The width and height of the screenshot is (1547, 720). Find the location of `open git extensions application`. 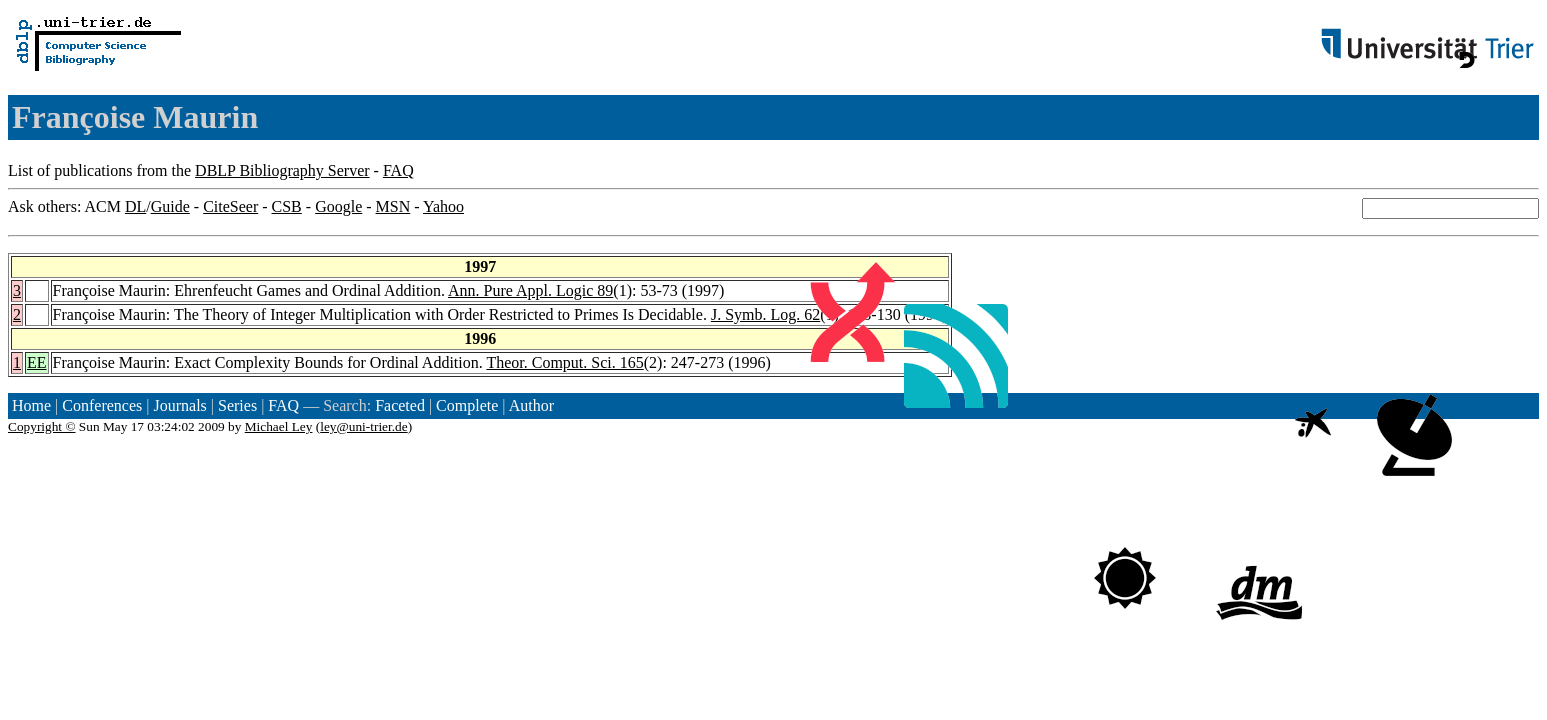

open git extensions application is located at coordinates (853, 312).